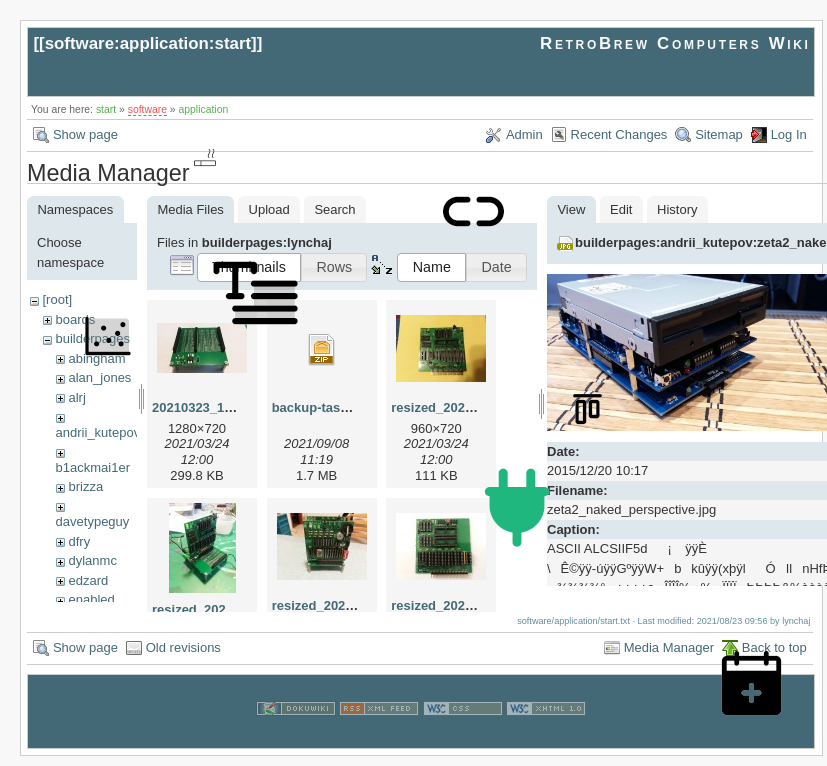  What do you see at coordinates (108, 336) in the screenshot?
I see `view scatter plot data visualization` at bounding box center [108, 336].